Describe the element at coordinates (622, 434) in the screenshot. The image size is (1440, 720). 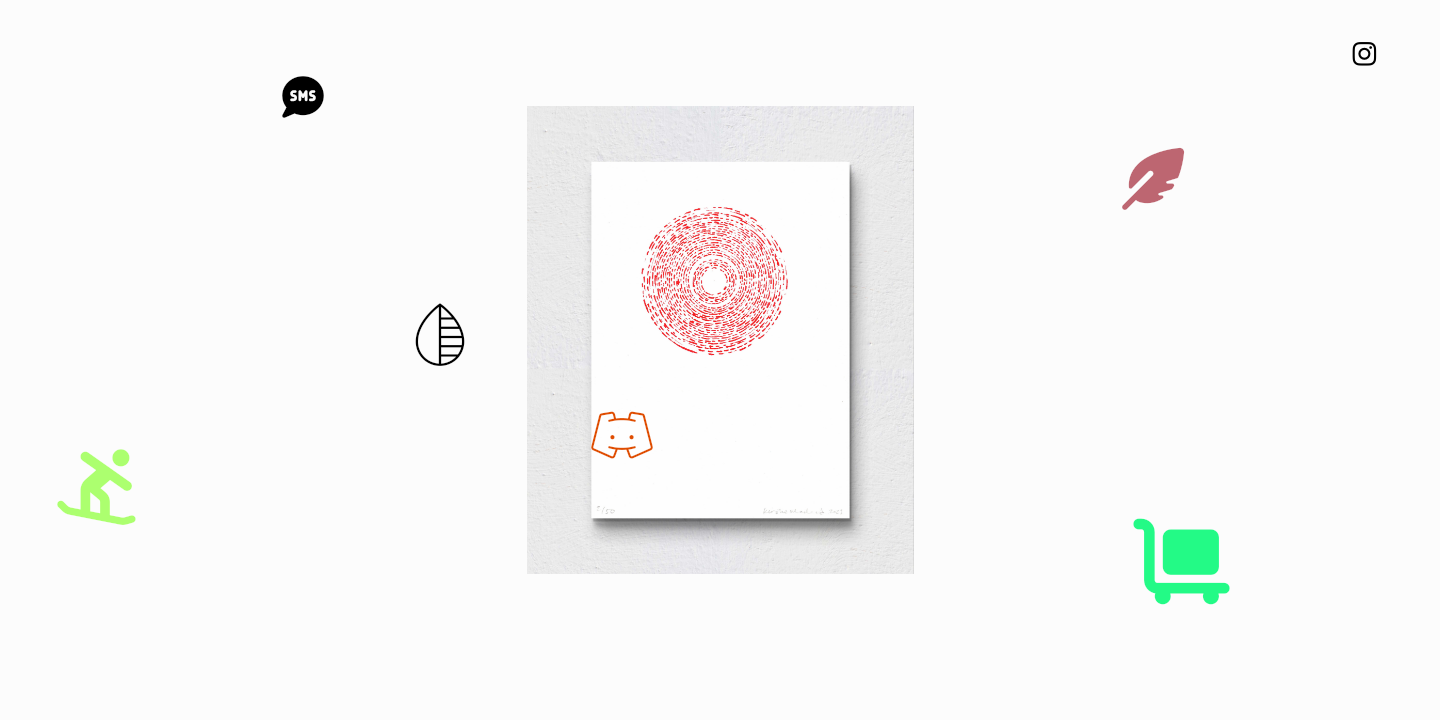
I see `open Discord` at that location.